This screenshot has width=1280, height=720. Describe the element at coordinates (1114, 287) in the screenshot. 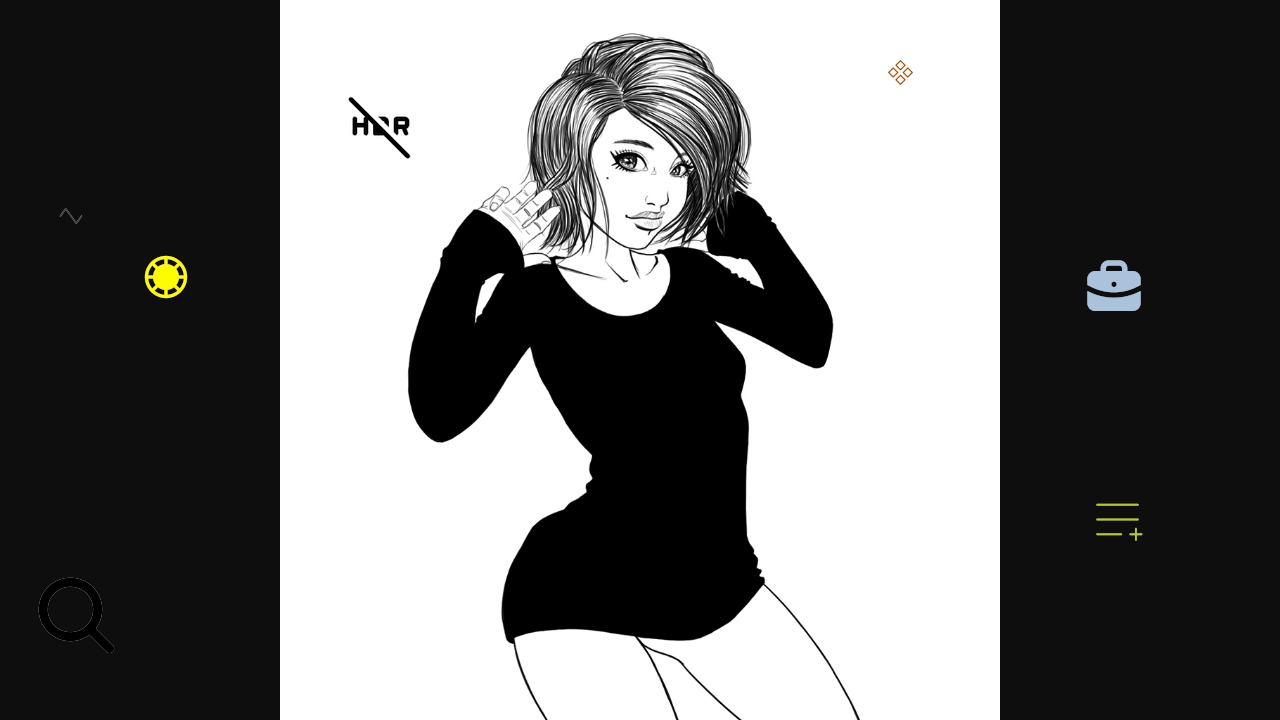

I see `access work or business documents` at that location.